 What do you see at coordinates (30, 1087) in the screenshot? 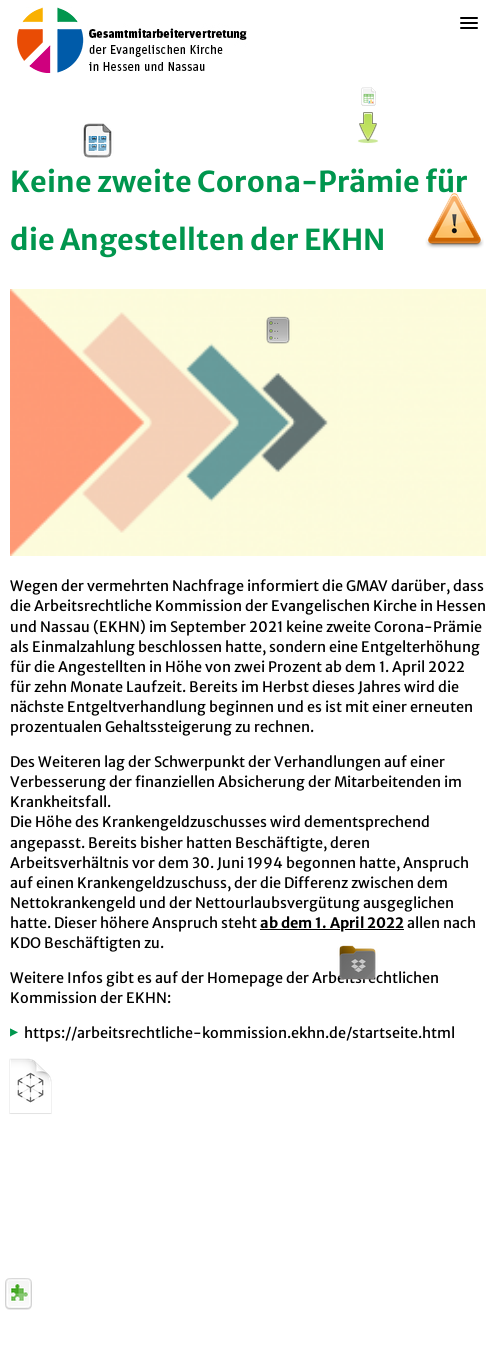
I see `open an augmented reality file` at bounding box center [30, 1087].